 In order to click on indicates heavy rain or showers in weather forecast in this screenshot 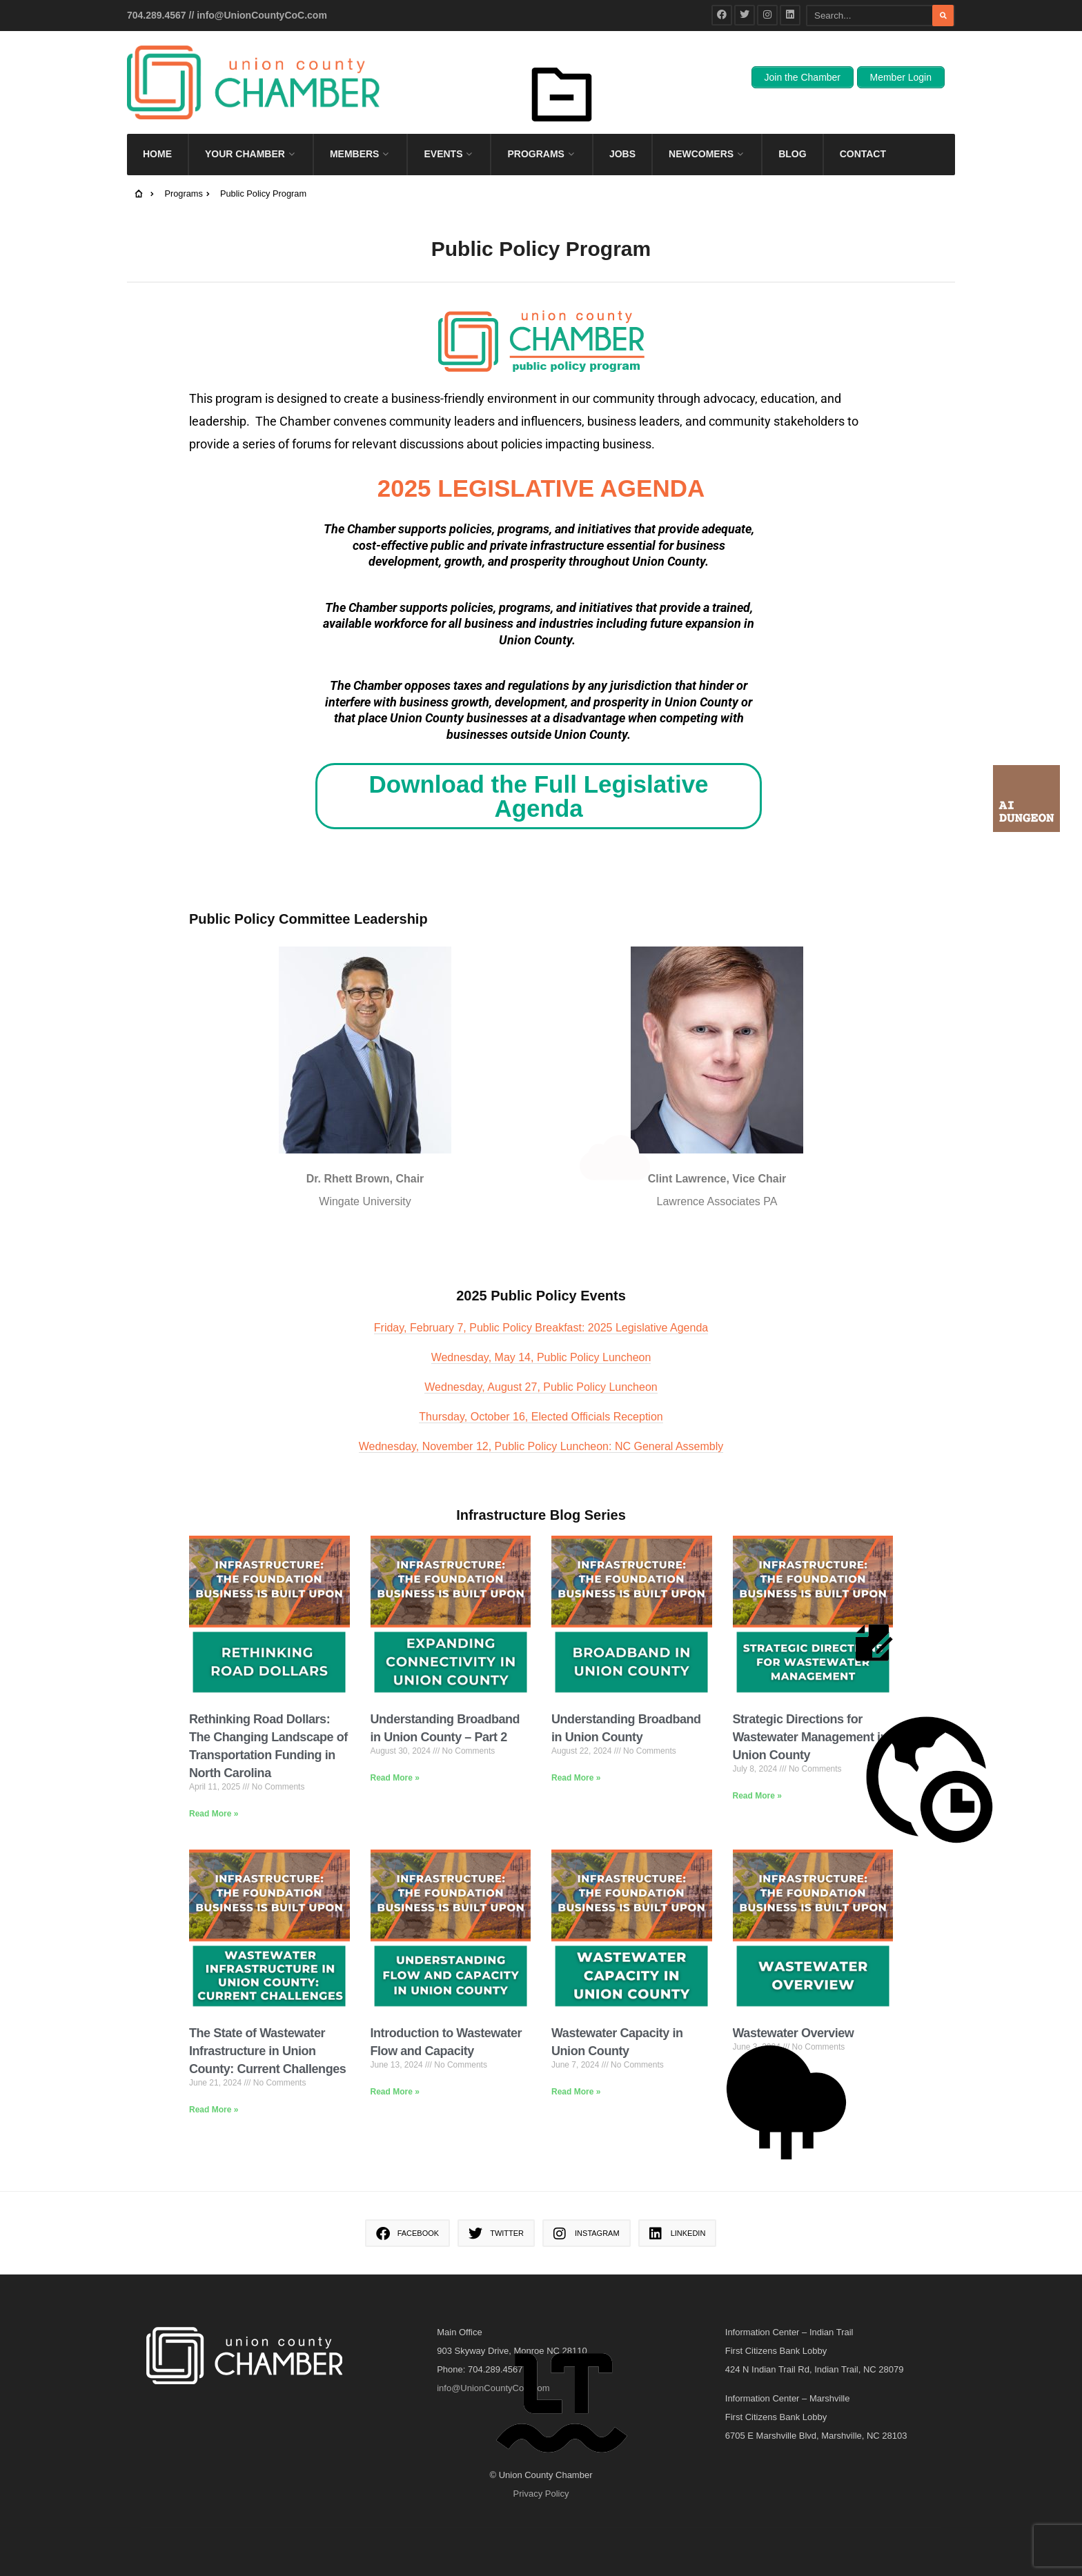, I will do `click(786, 2099)`.